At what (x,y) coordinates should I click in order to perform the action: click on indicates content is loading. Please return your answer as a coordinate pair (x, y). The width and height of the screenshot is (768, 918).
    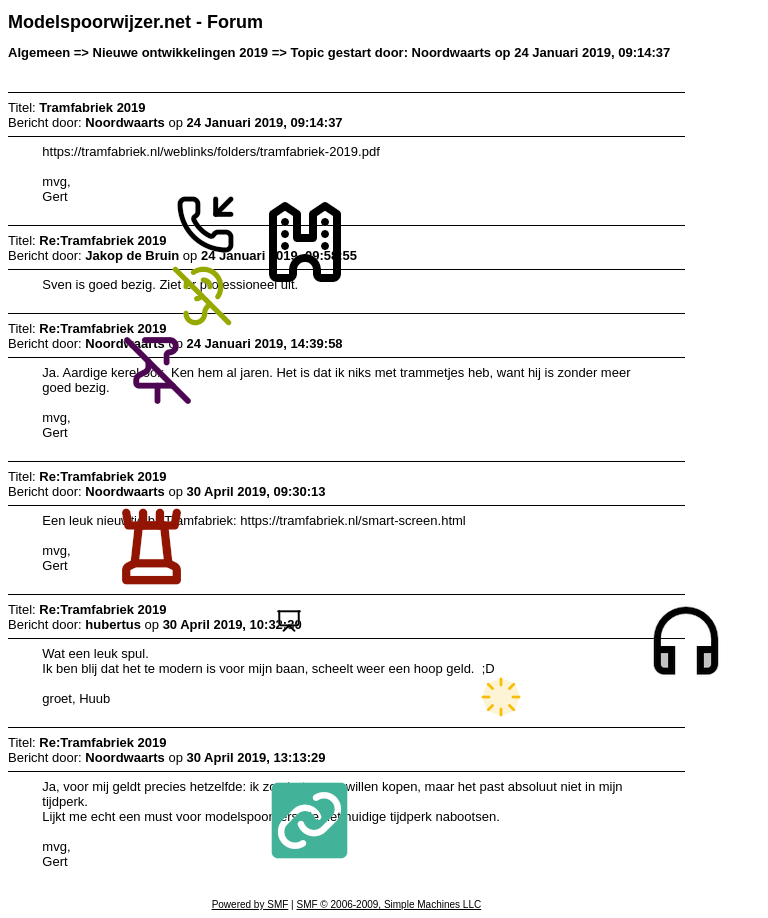
    Looking at the image, I should click on (501, 697).